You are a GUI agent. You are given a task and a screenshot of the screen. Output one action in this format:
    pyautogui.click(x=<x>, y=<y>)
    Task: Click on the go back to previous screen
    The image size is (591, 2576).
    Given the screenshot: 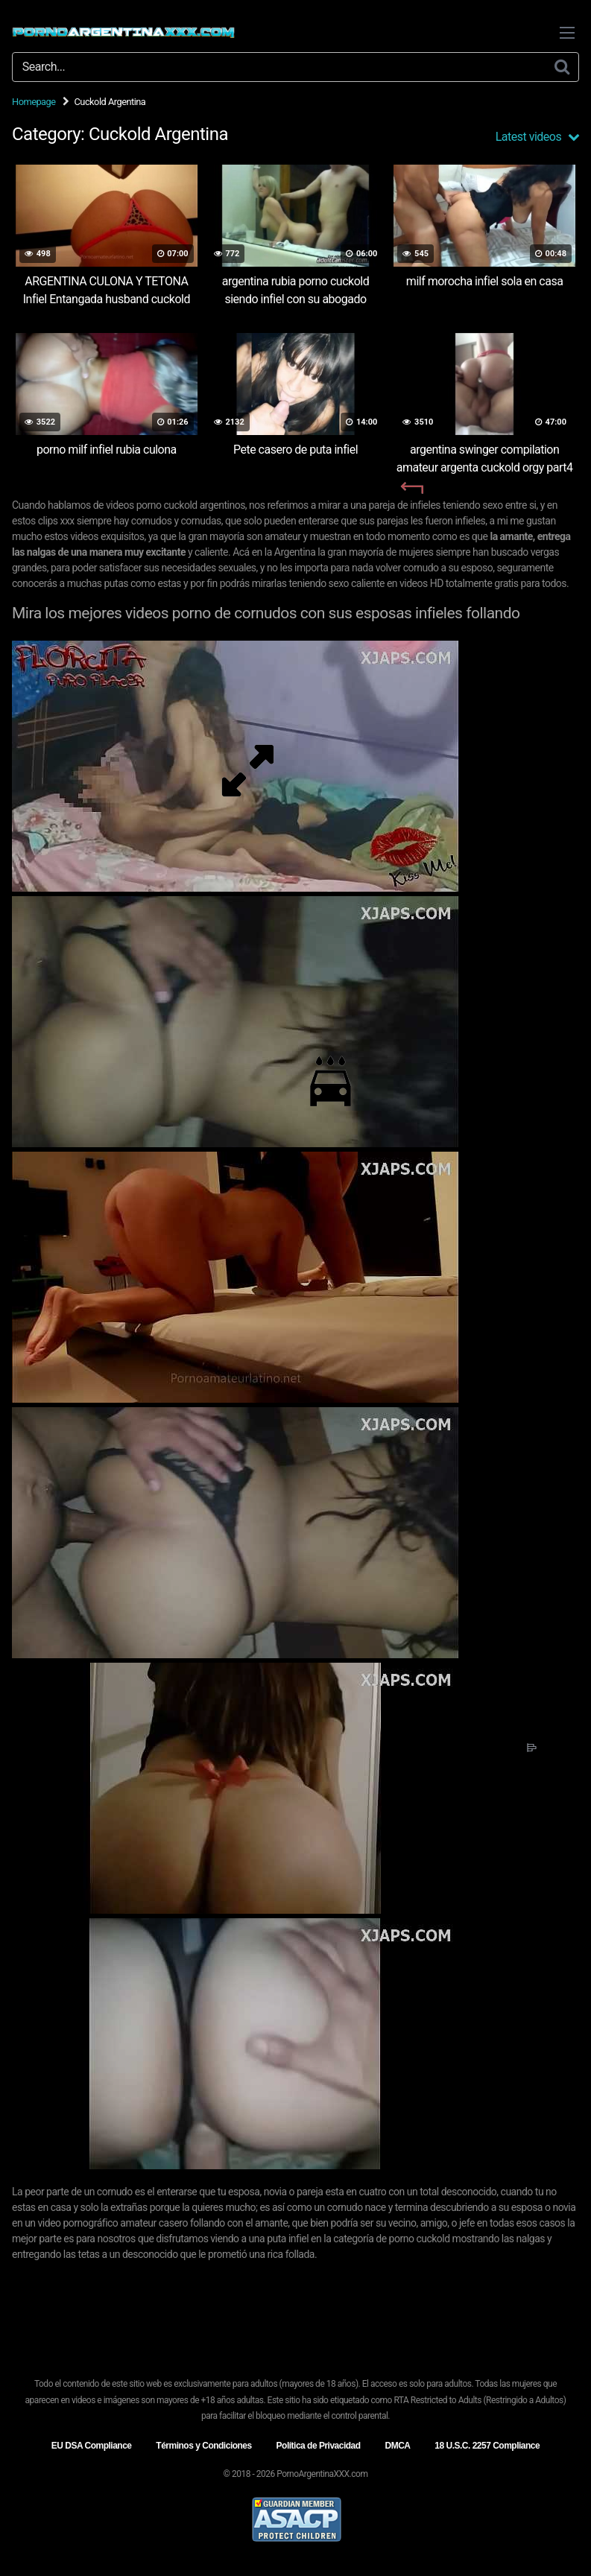 What is the action you would take?
    pyautogui.click(x=412, y=488)
    